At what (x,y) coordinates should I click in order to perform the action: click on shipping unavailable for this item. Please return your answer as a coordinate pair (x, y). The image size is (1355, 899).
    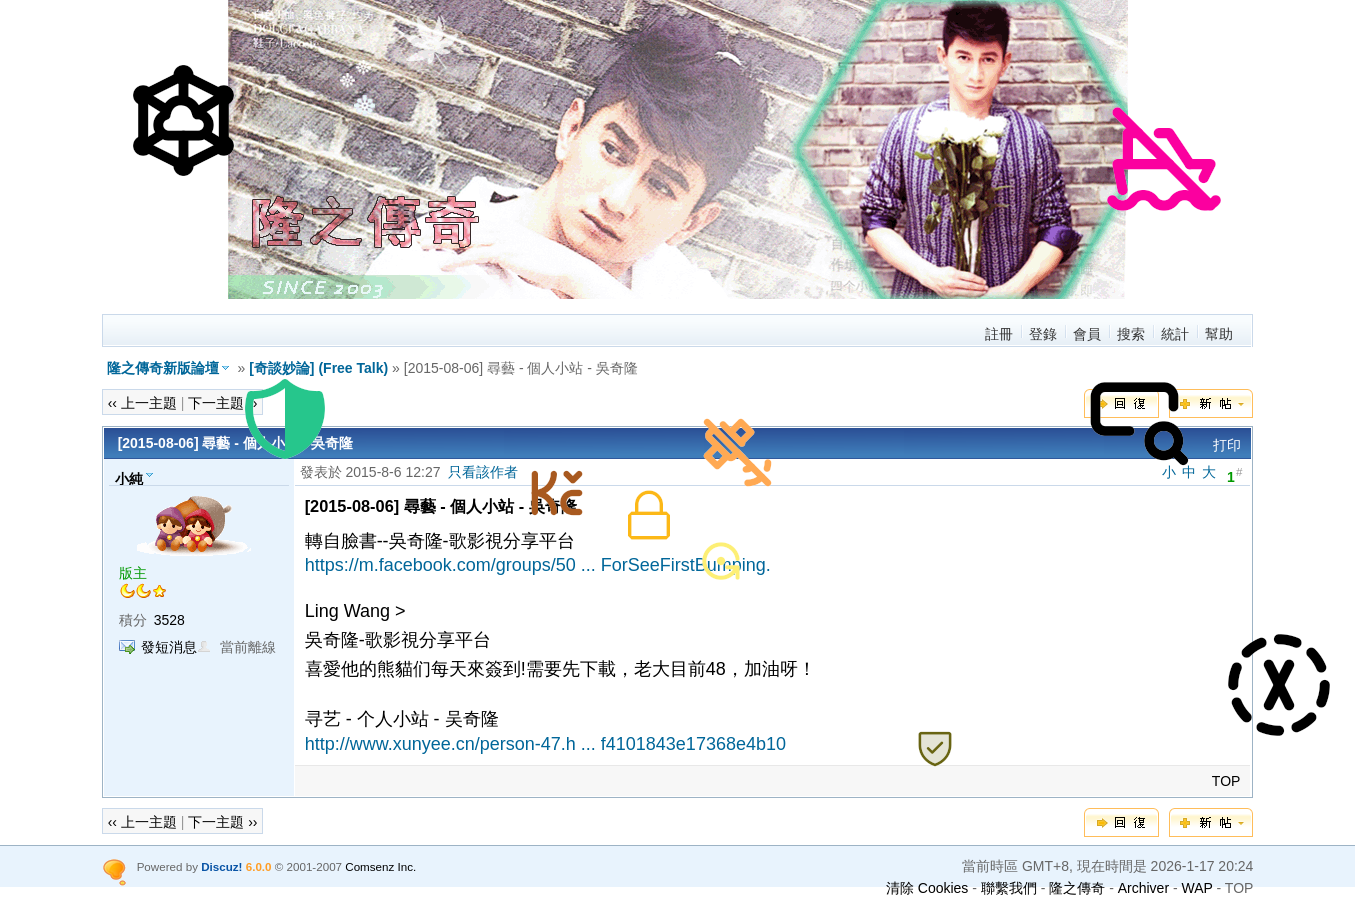
    Looking at the image, I should click on (1164, 159).